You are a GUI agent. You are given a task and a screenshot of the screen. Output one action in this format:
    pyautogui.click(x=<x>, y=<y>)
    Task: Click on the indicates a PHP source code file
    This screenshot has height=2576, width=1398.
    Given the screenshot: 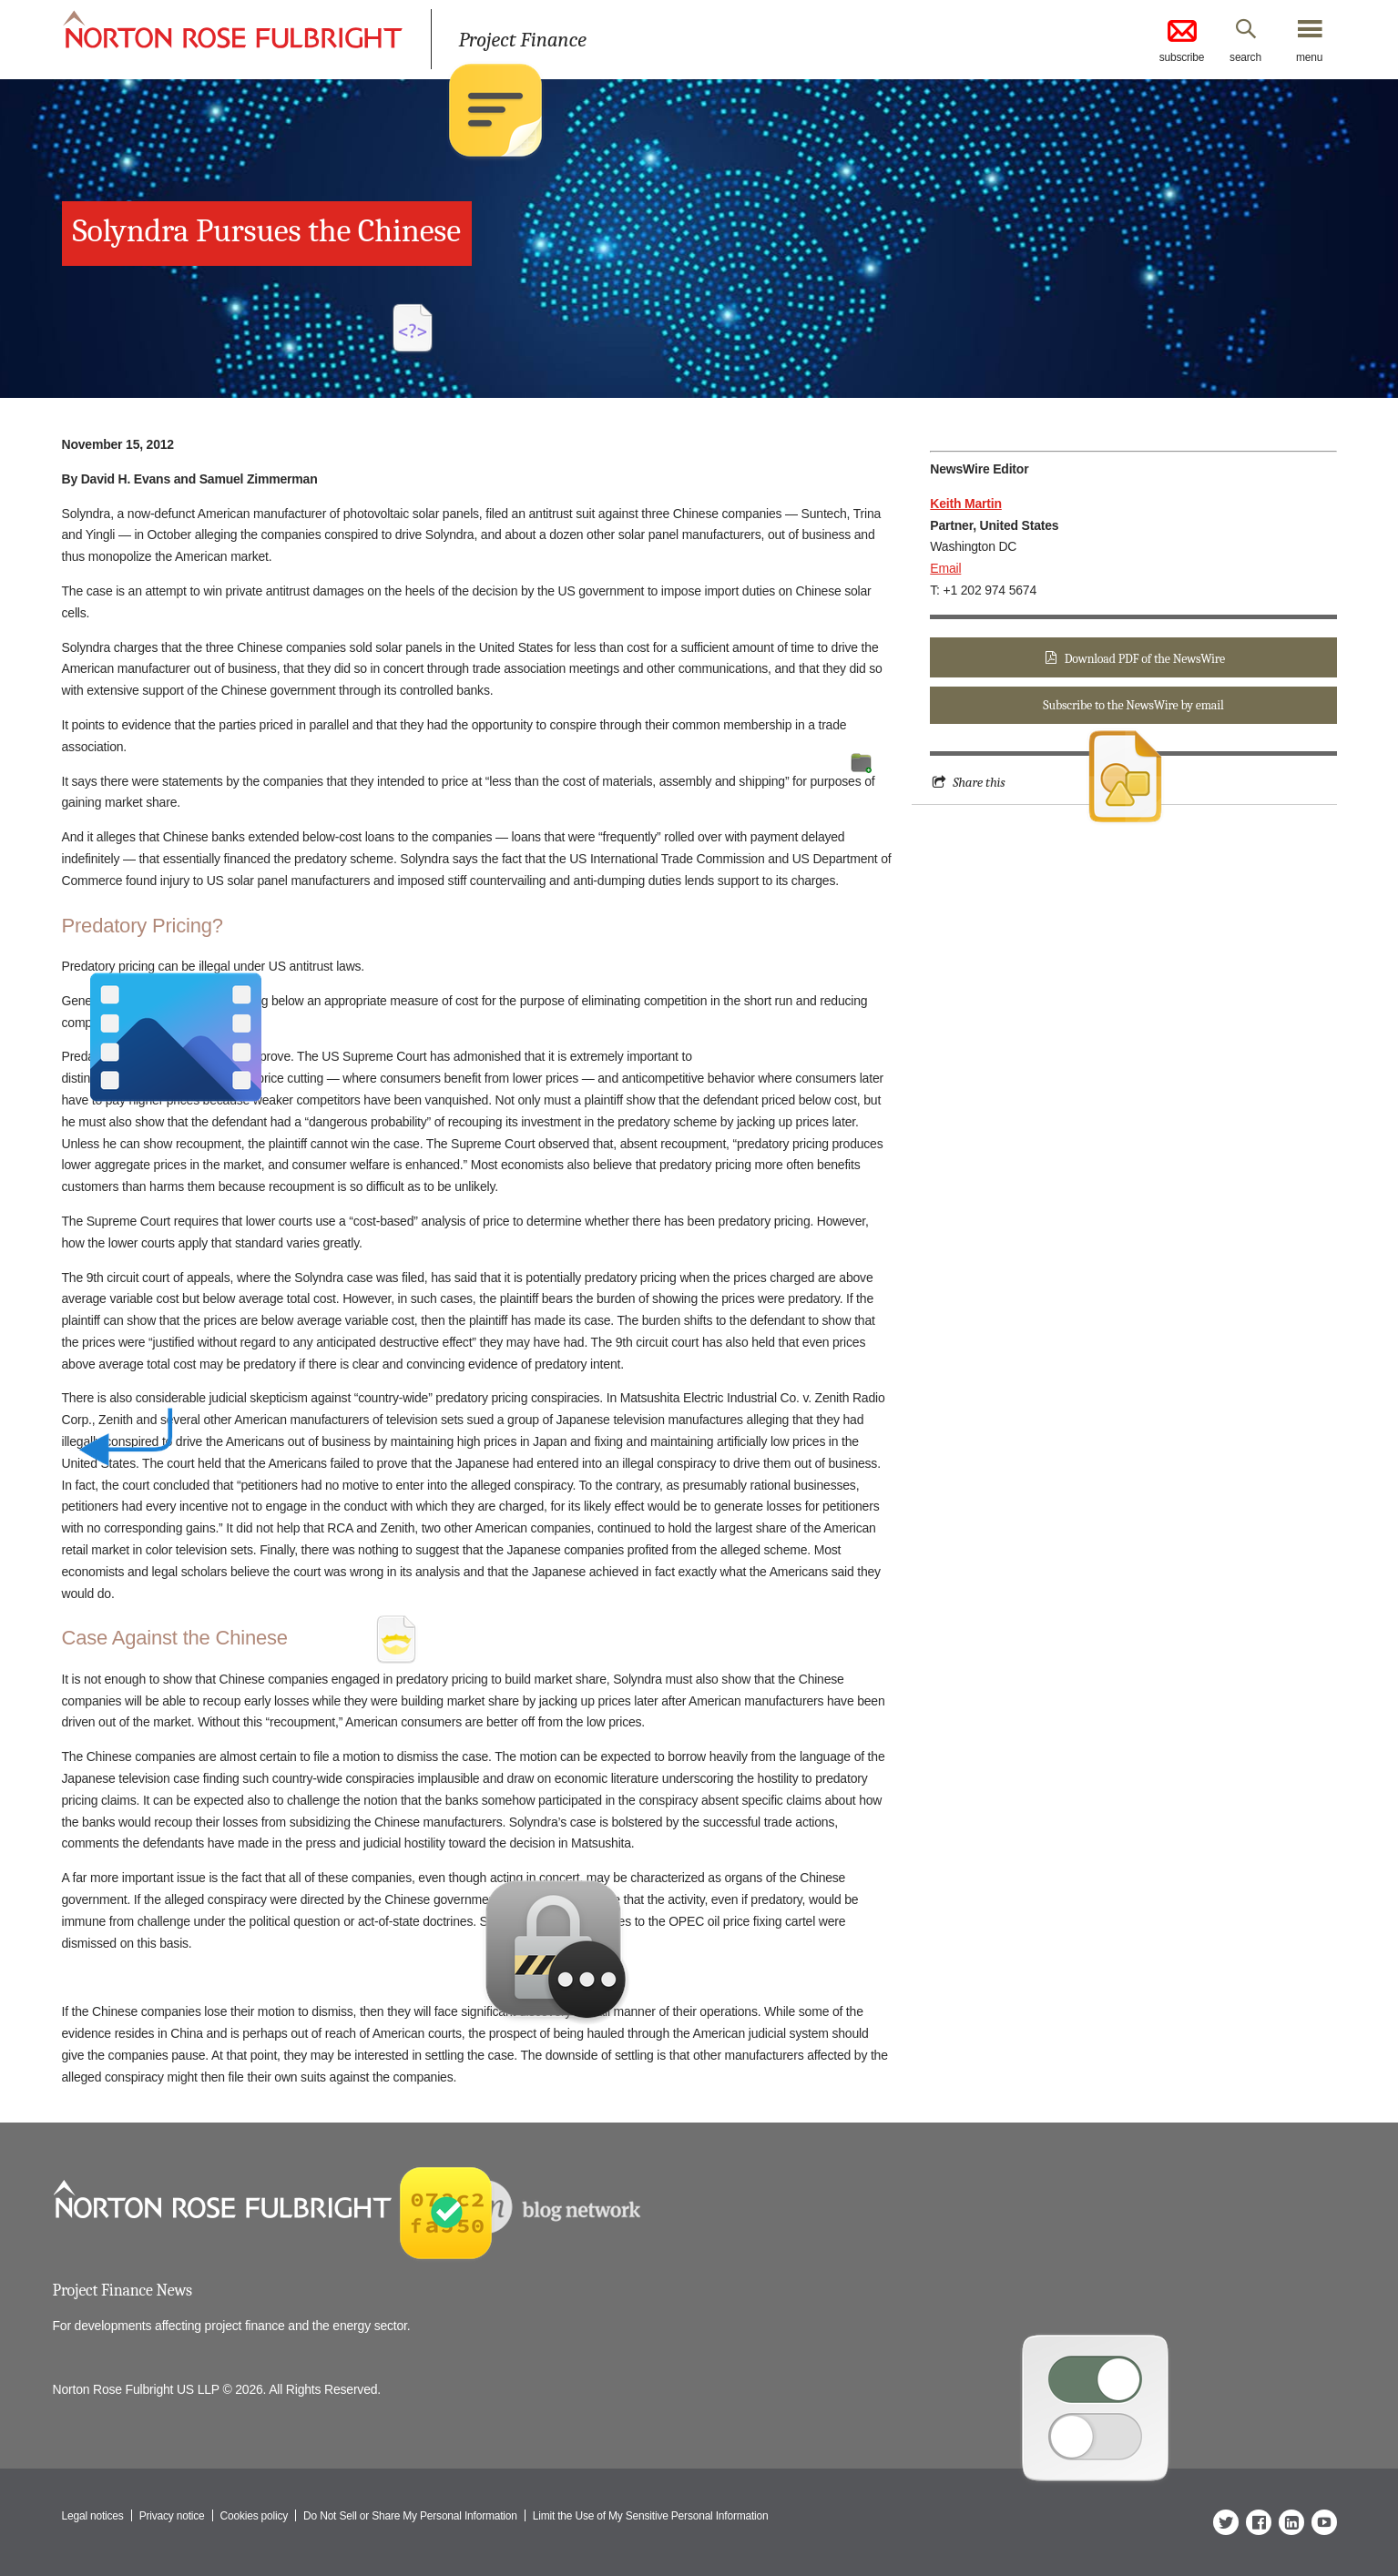 What is the action you would take?
    pyautogui.click(x=413, y=328)
    